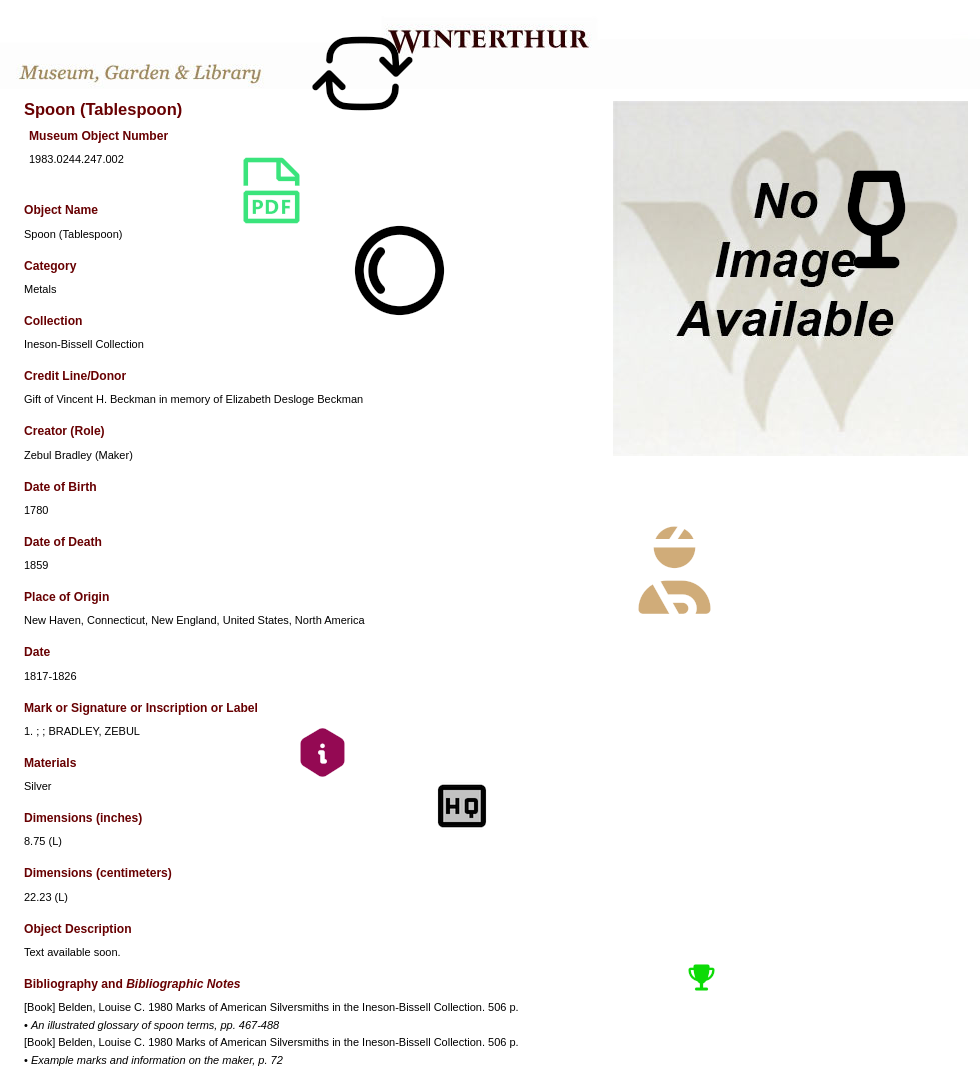 This screenshot has height=1086, width=980. Describe the element at coordinates (362, 73) in the screenshot. I see `refresh or reload content` at that location.